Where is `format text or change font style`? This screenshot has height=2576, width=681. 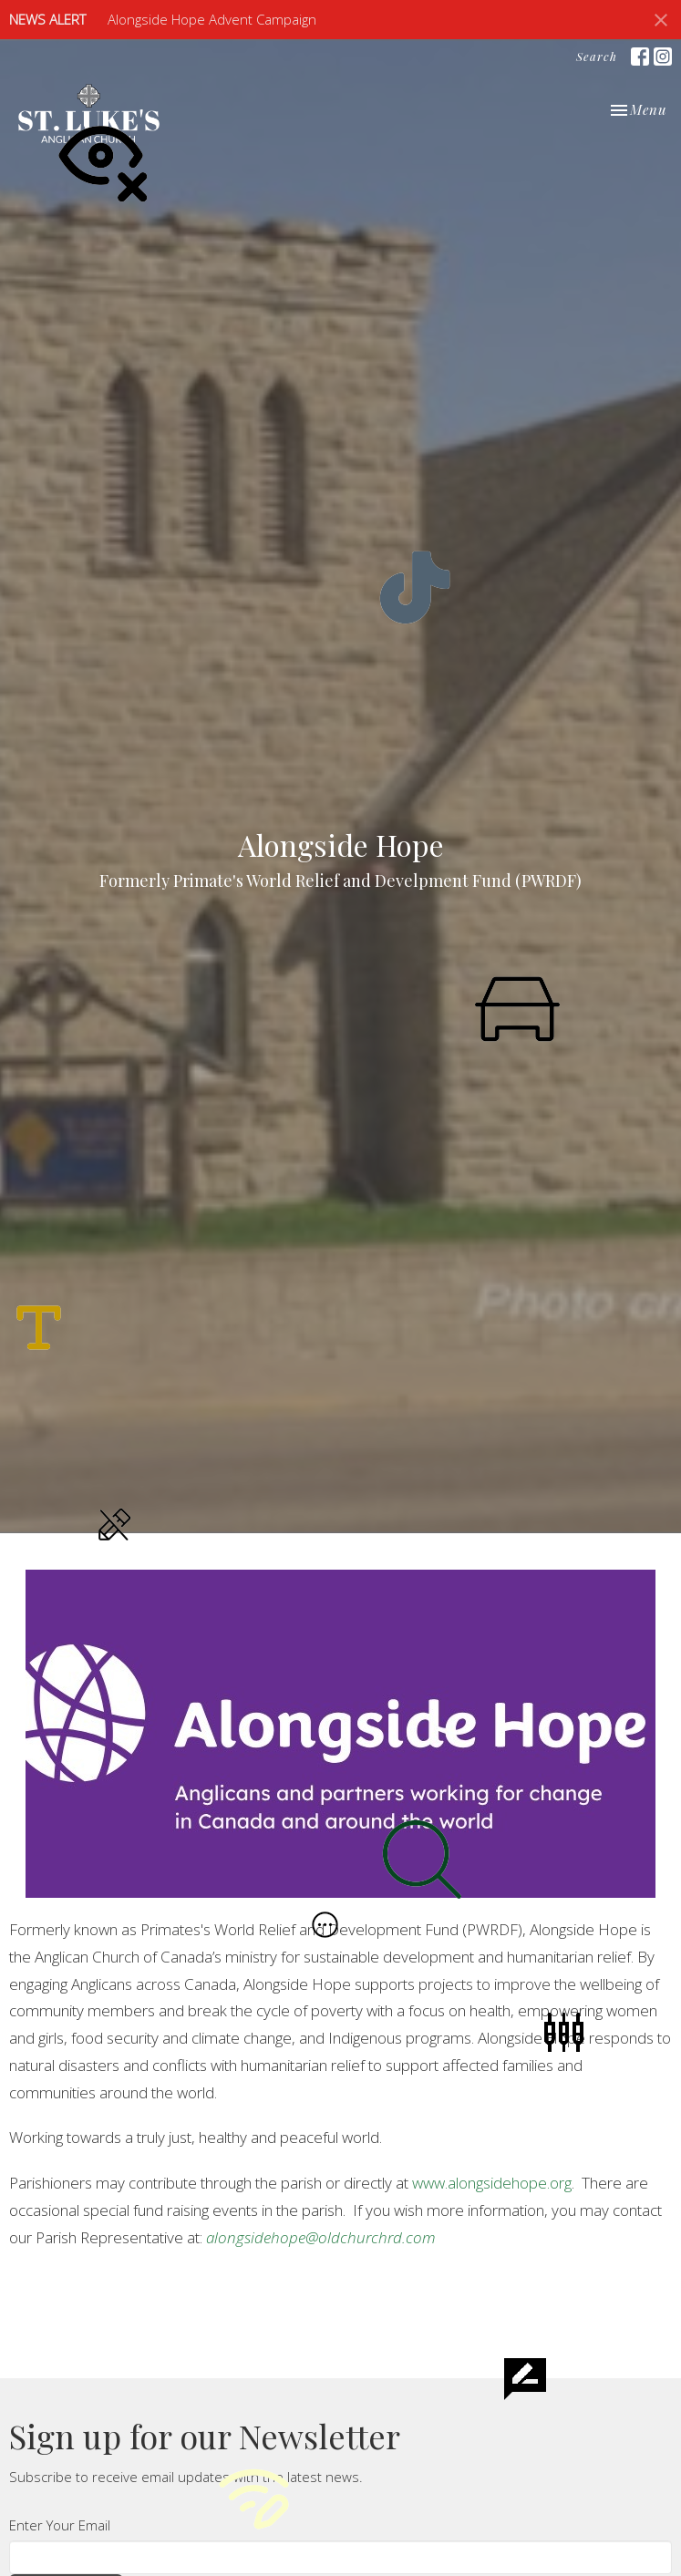 format text or change font style is located at coordinates (38, 1327).